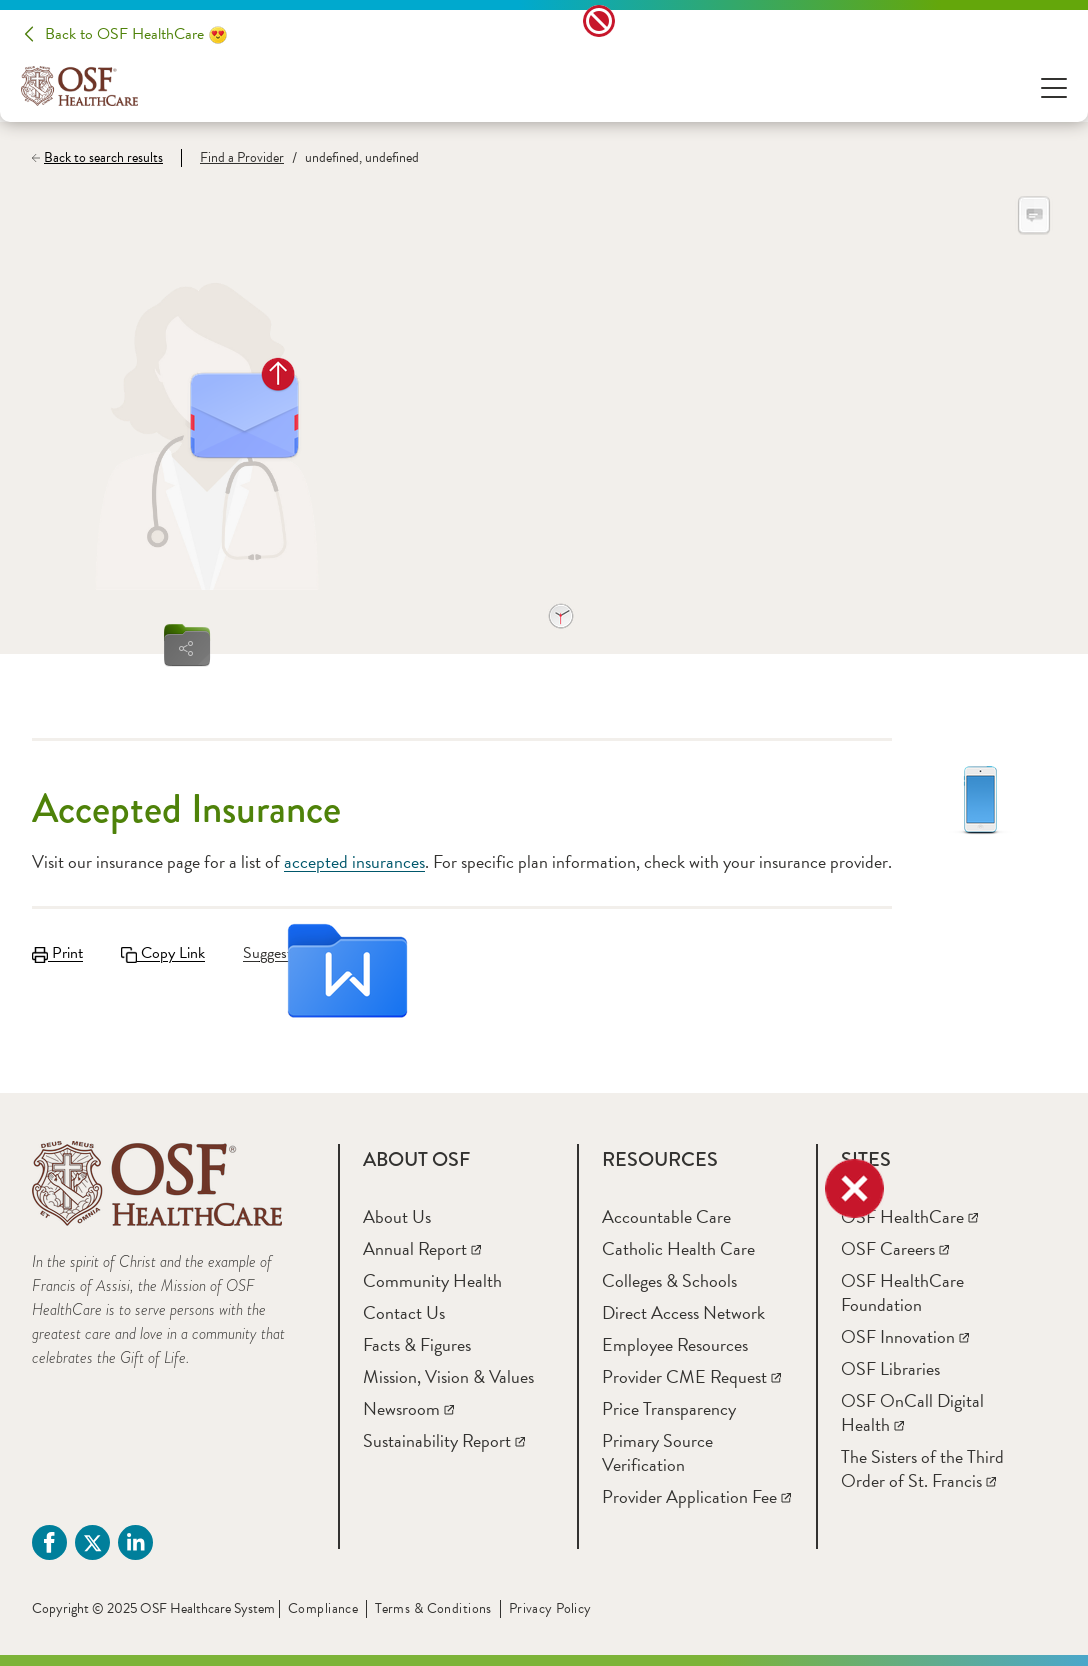  Describe the element at coordinates (561, 616) in the screenshot. I see `open date and time settings` at that location.